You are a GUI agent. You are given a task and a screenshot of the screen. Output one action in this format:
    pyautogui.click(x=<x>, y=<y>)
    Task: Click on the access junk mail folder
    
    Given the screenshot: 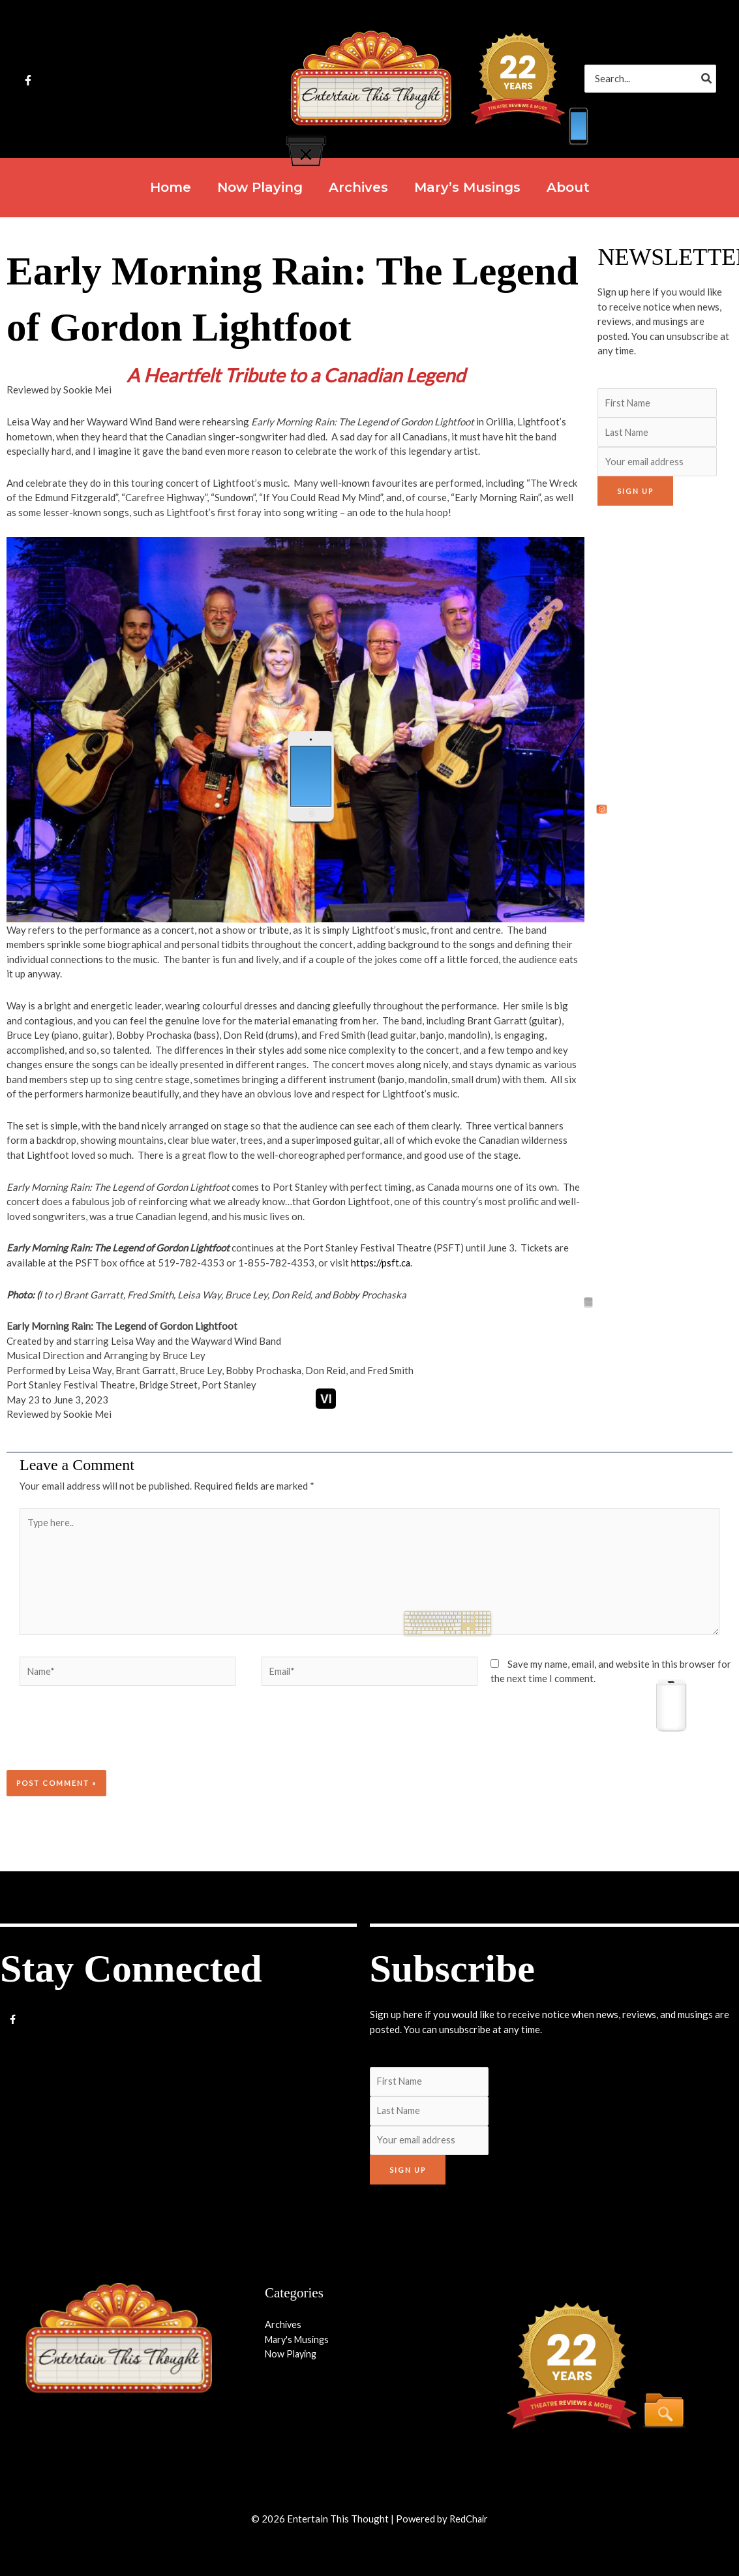 What is the action you would take?
    pyautogui.click(x=306, y=149)
    